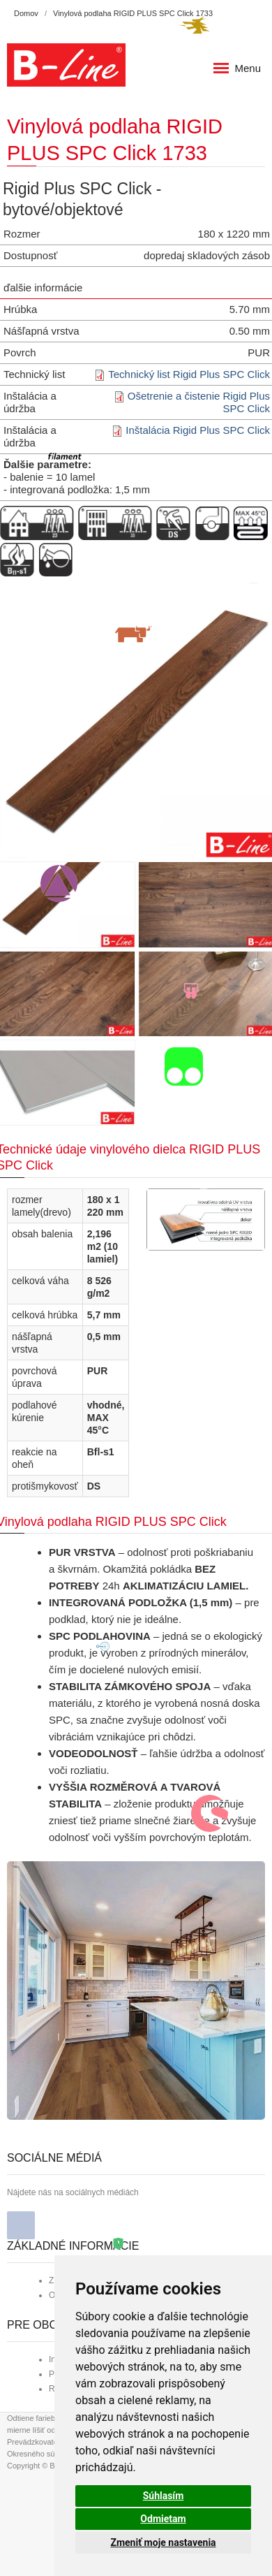  I want to click on open Rancher container management platform, so click(133, 634).